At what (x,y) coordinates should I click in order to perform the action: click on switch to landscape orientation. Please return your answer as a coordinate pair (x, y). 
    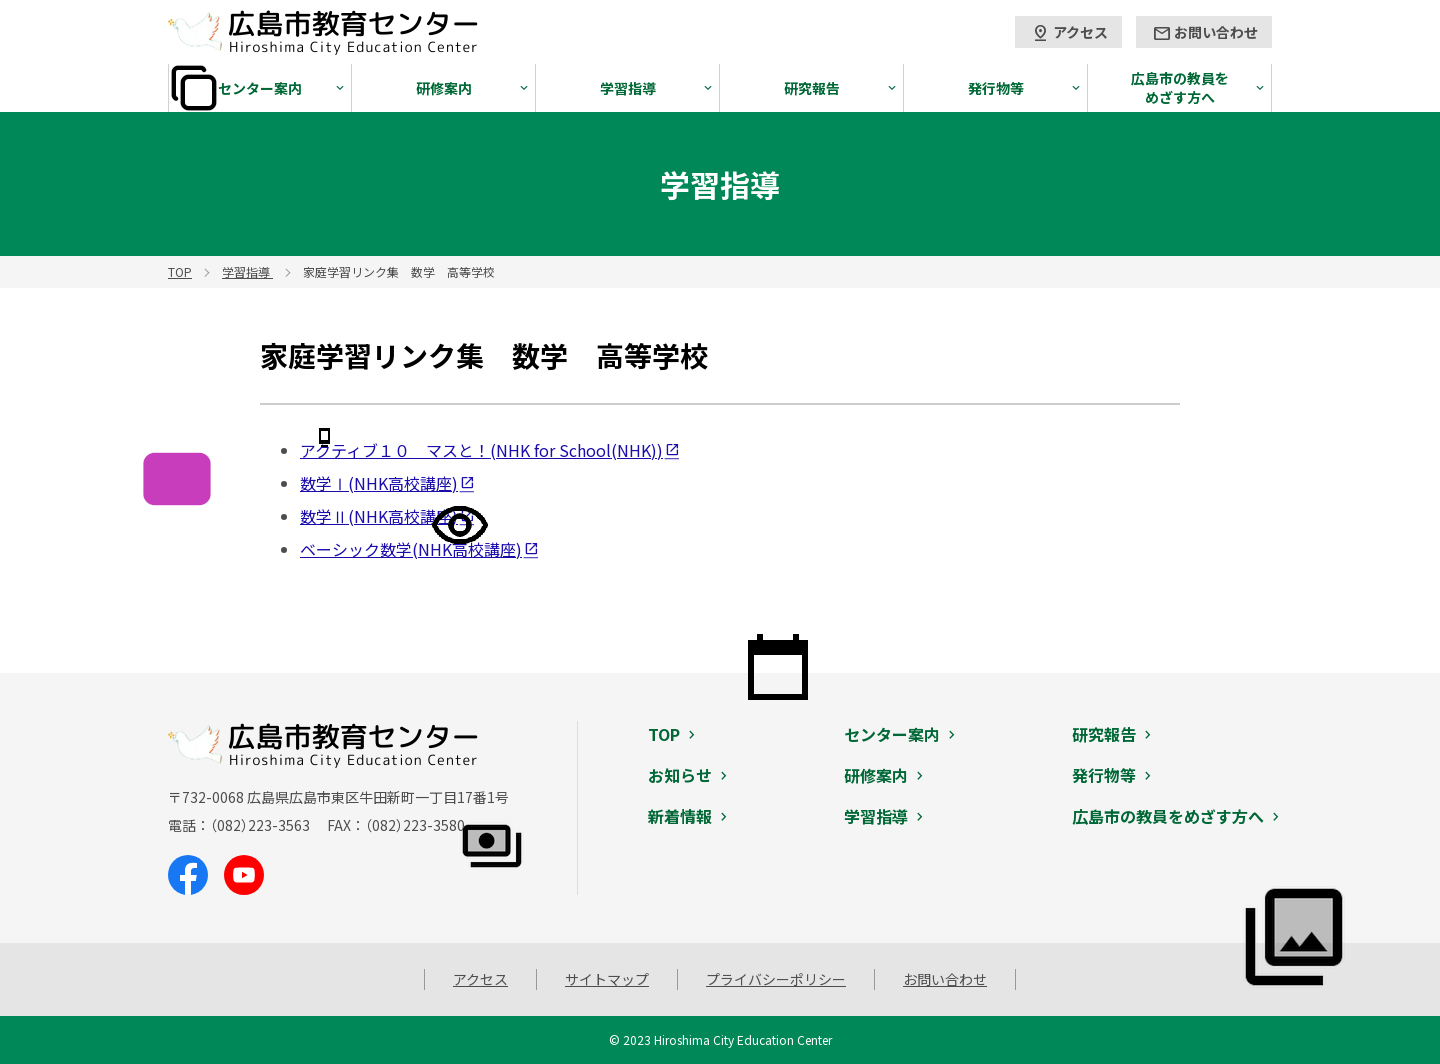
    Looking at the image, I should click on (177, 479).